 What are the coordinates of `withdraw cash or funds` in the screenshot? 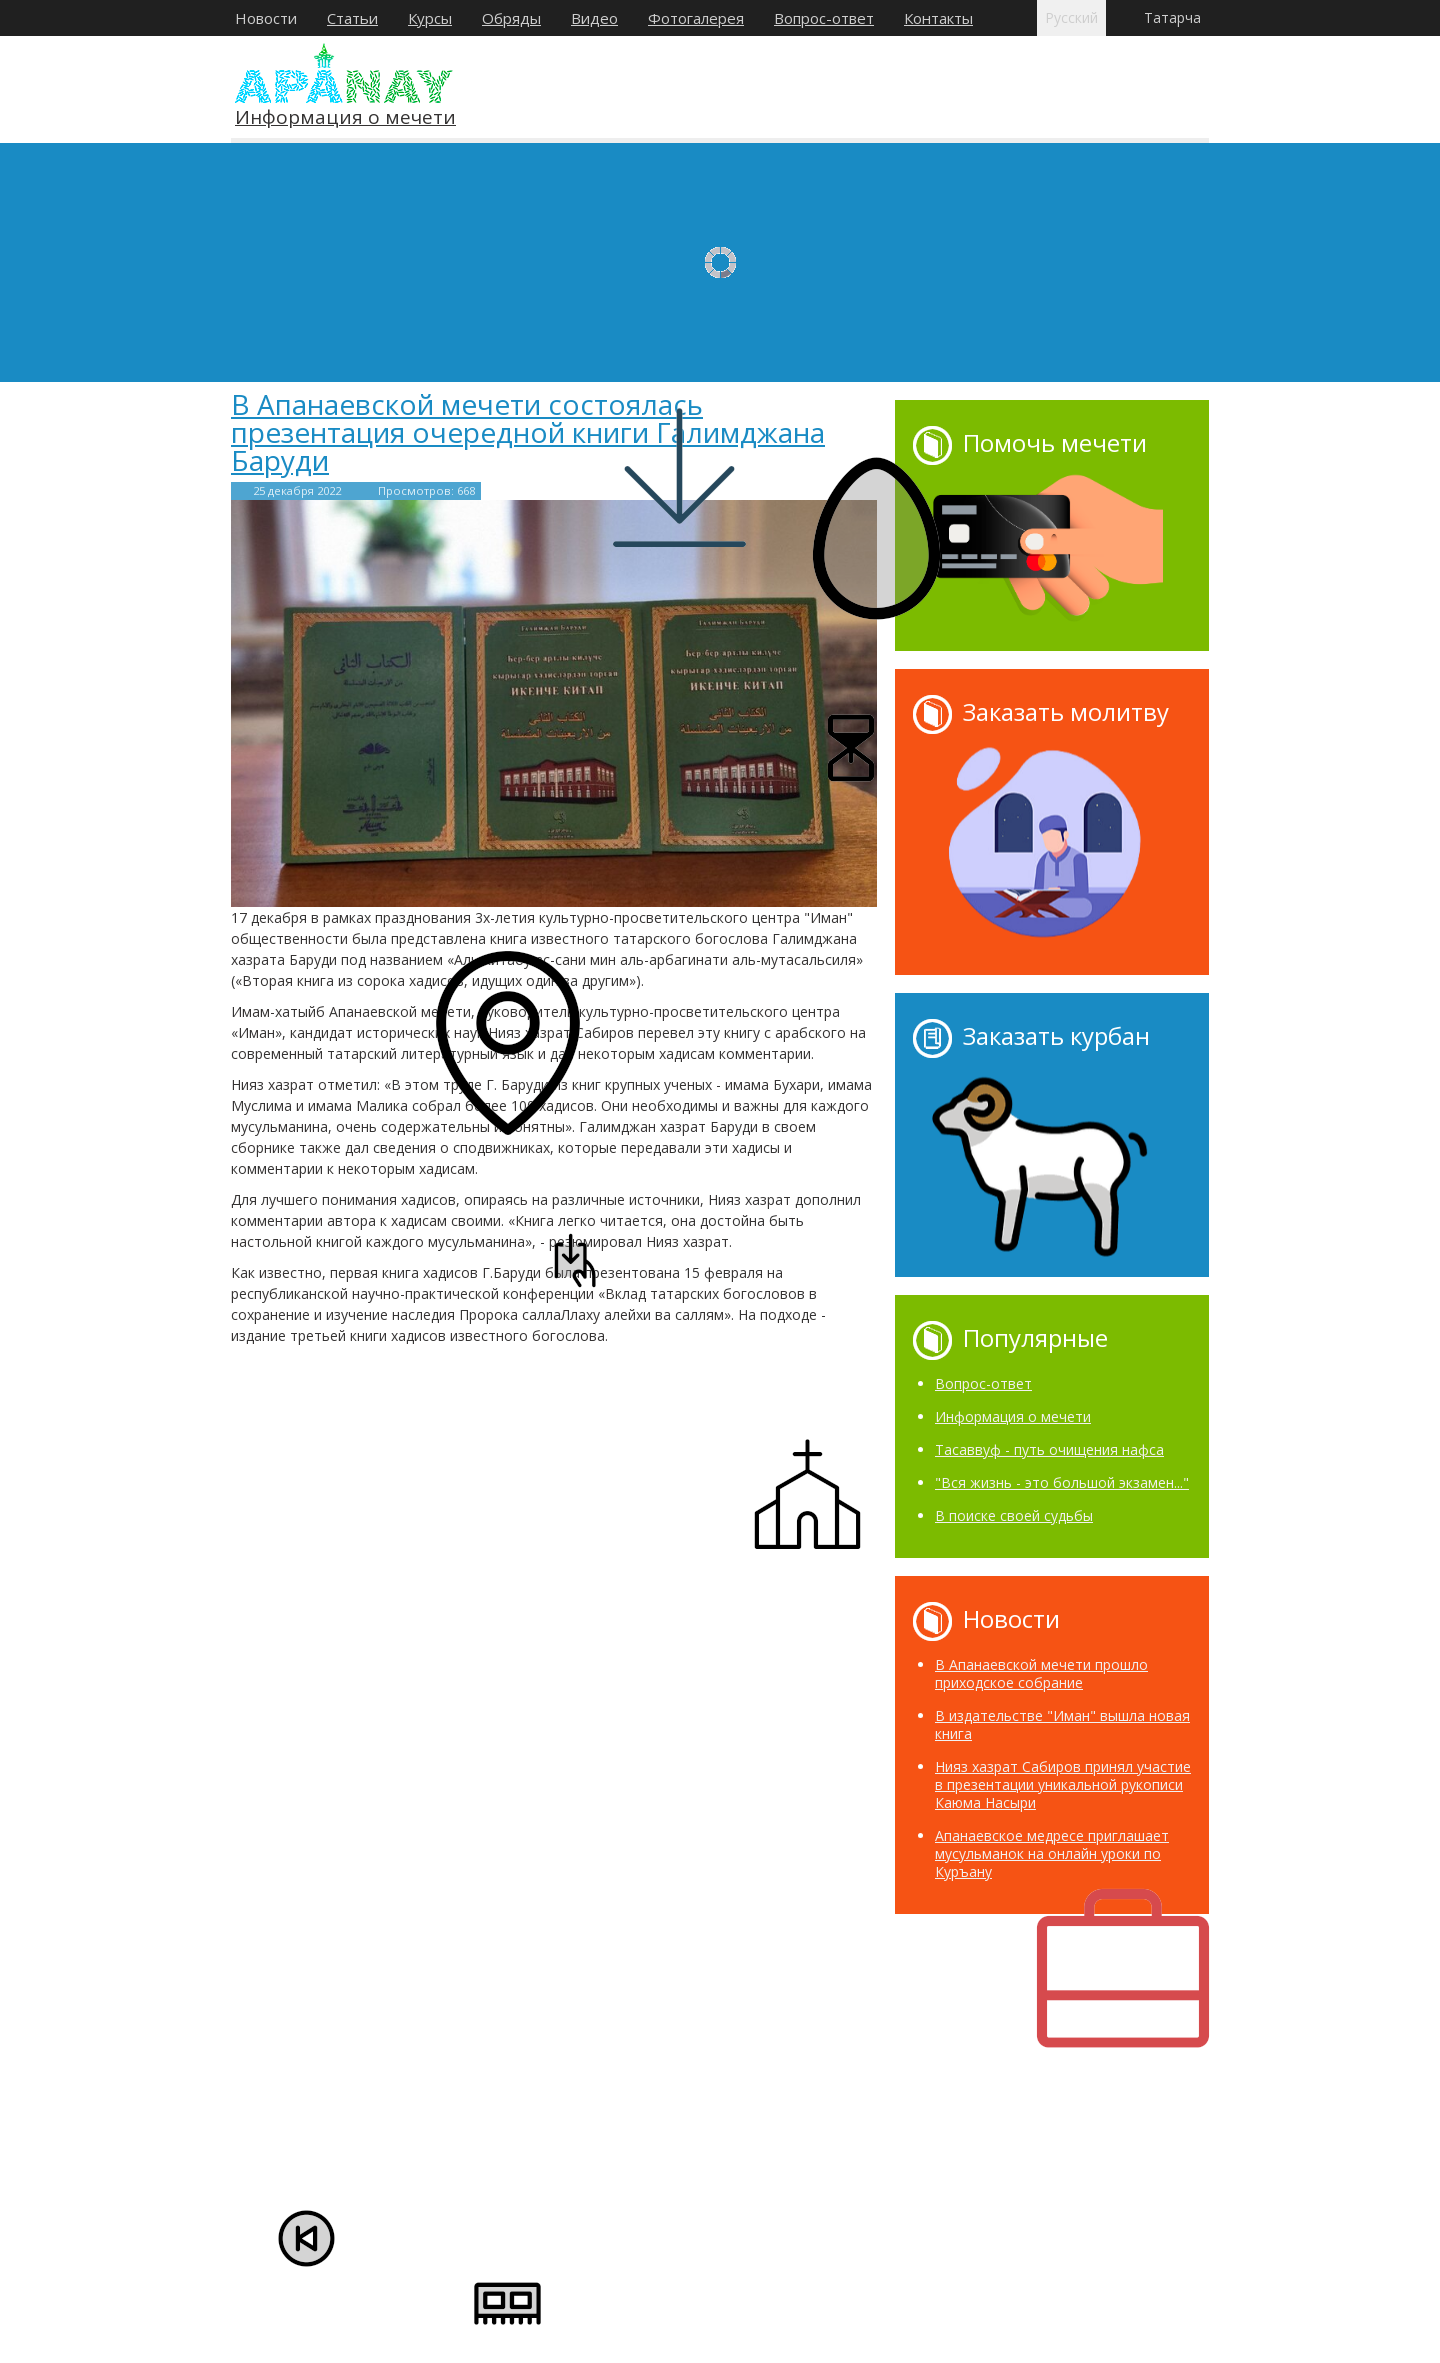 It's located at (572, 1260).